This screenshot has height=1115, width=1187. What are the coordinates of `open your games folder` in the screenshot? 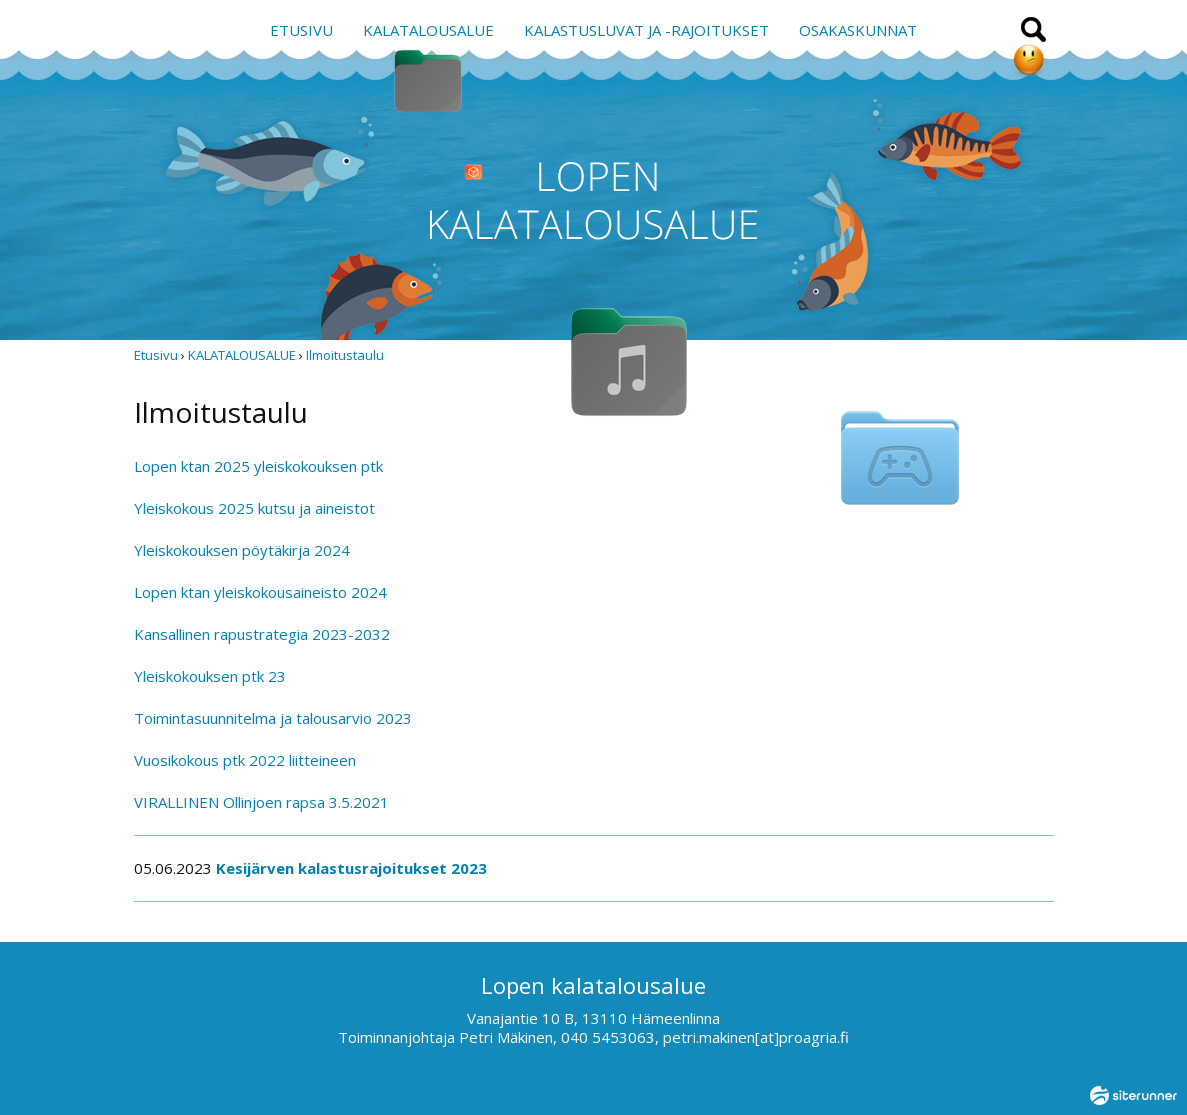 It's located at (900, 458).